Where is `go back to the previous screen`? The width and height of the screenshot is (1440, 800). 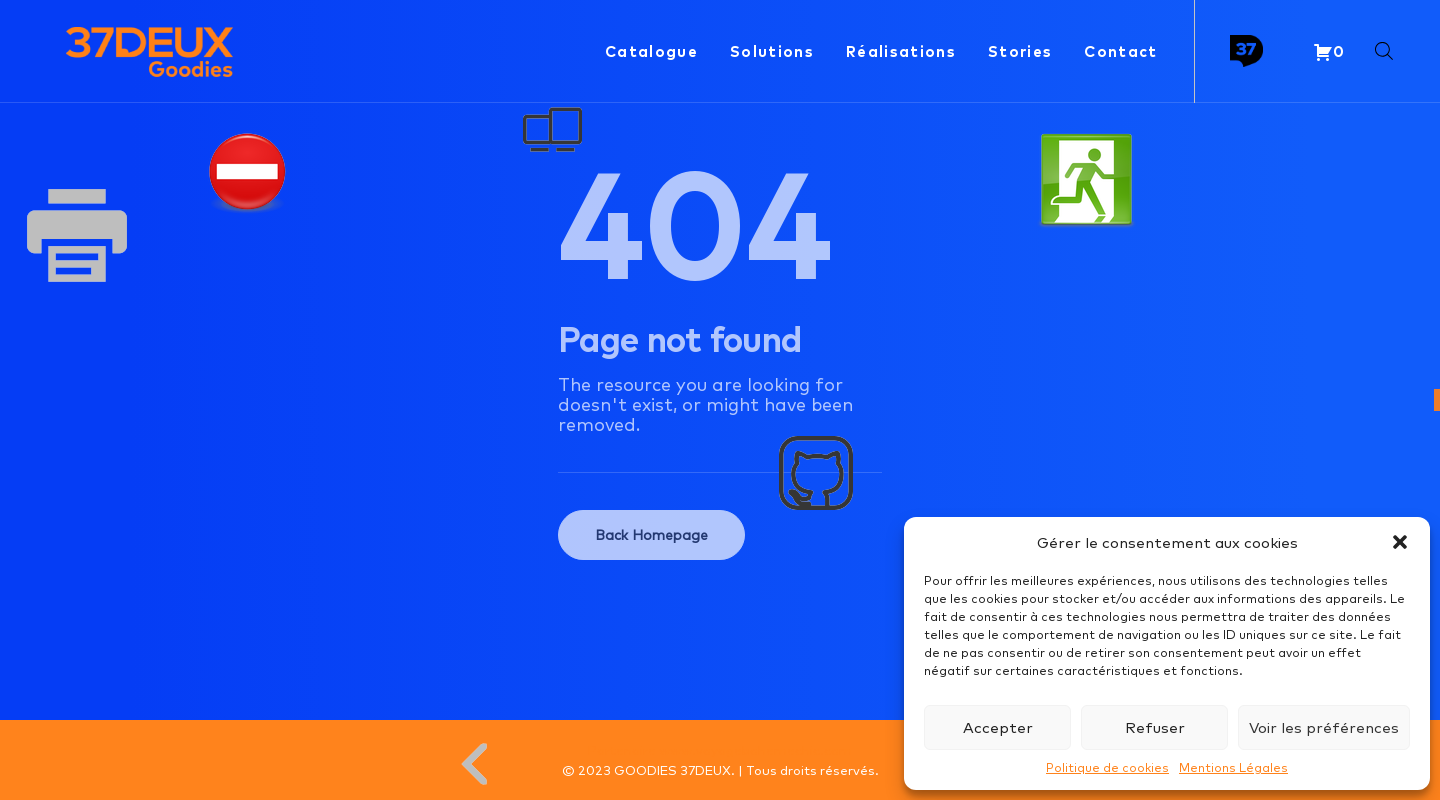
go back to the previous screen is located at coordinates (473, 764).